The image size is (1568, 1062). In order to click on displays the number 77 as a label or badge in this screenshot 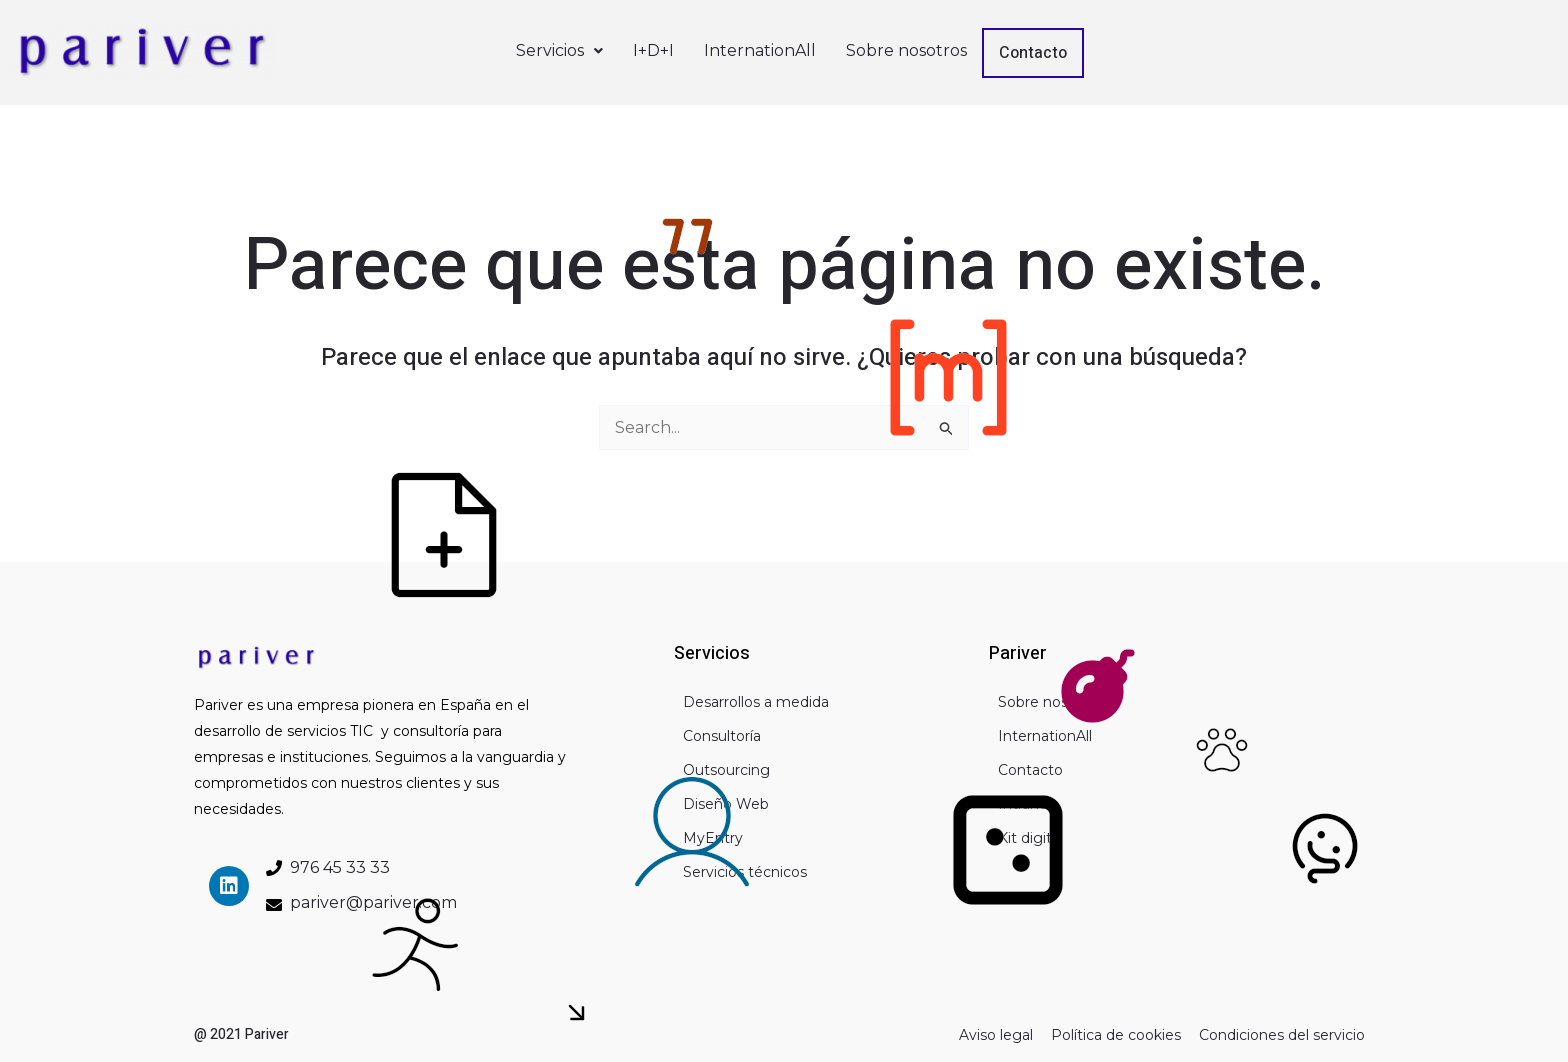, I will do `click(687, 236)`.